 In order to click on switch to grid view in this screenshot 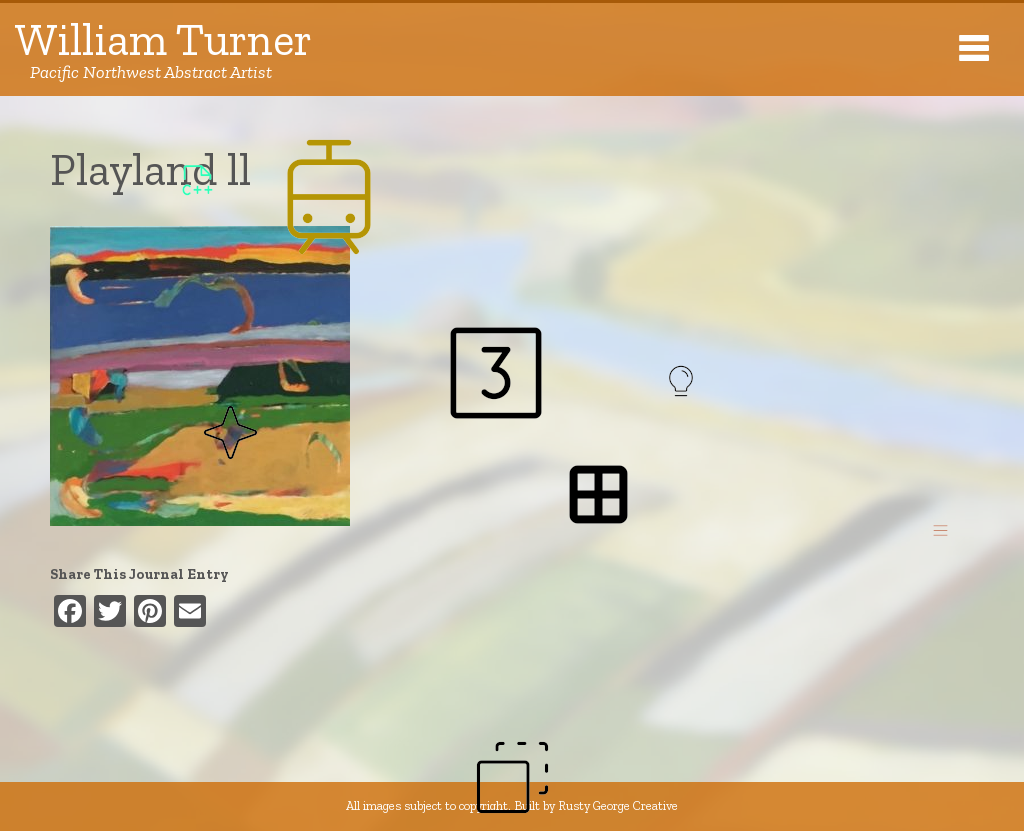, I will do `click(598, 494)`.